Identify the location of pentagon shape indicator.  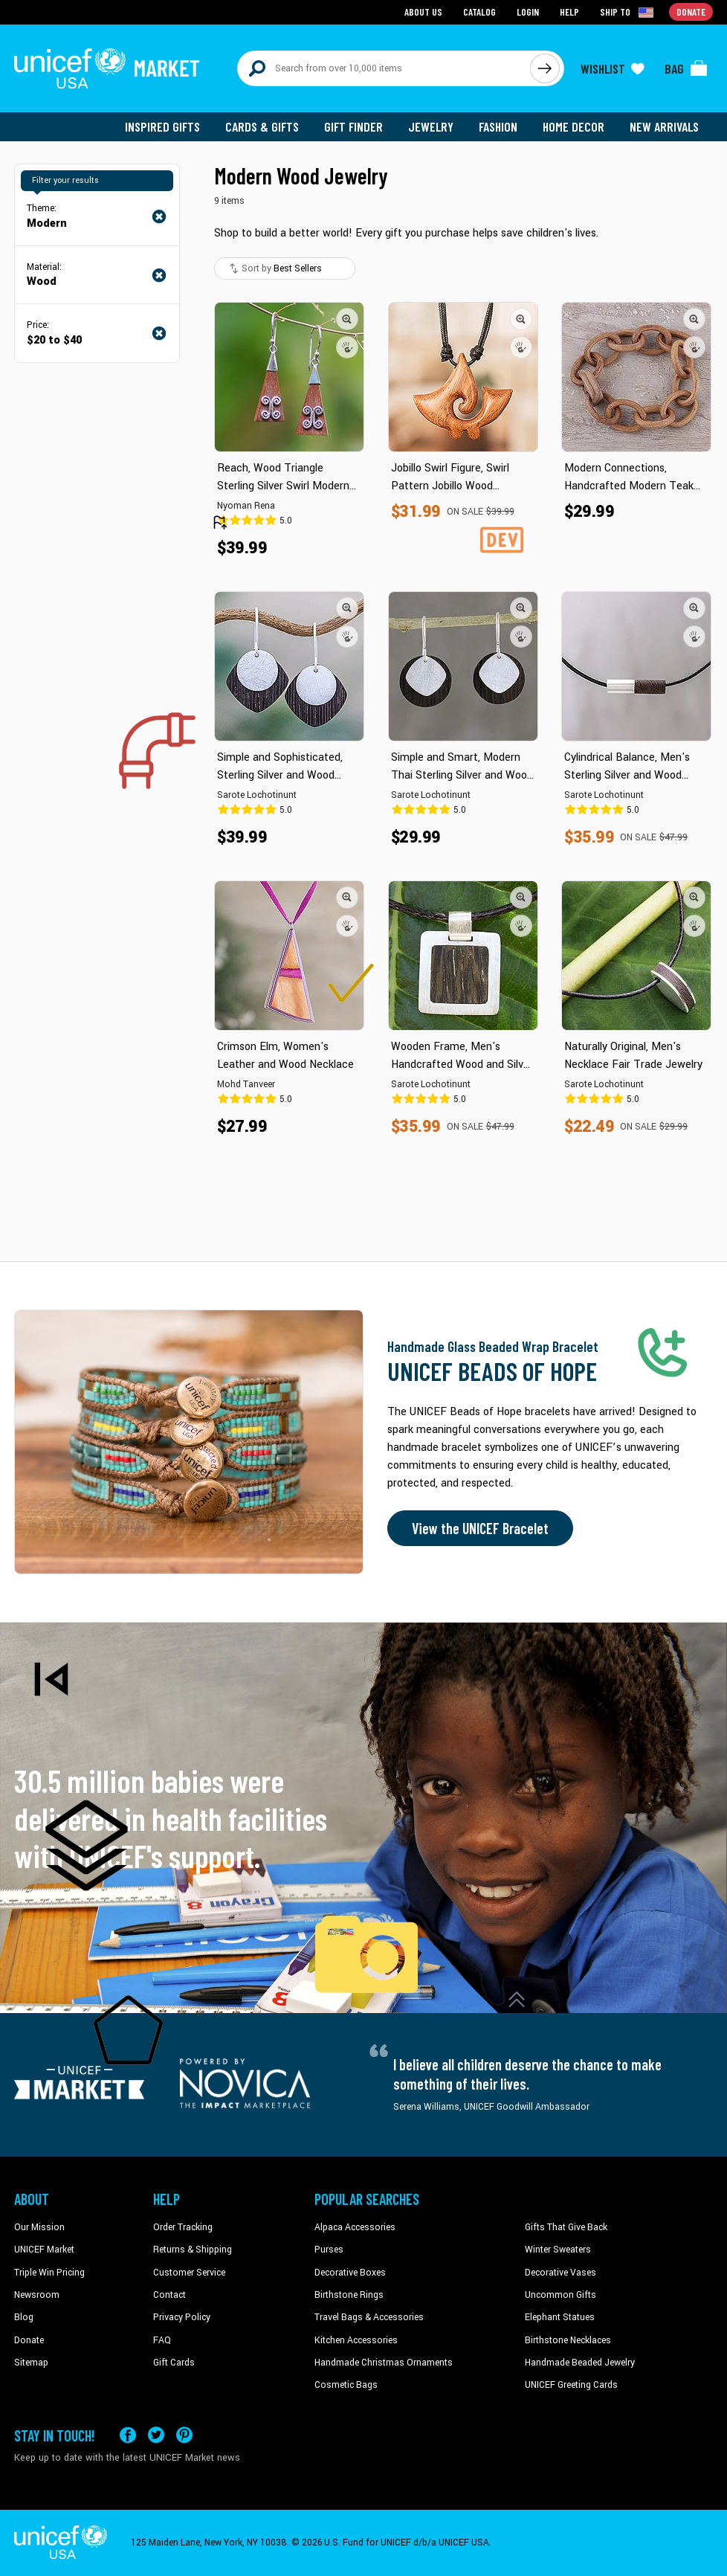
(128, 2032).